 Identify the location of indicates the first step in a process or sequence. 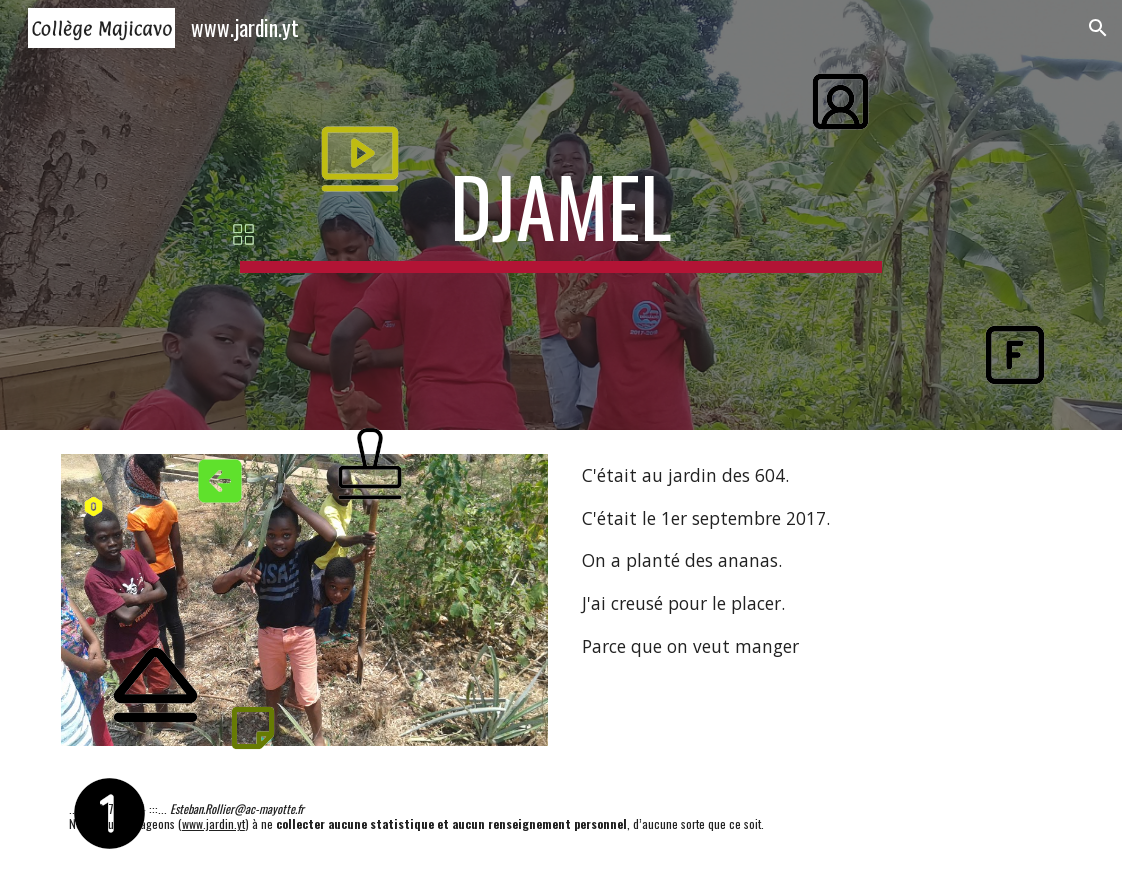
(109, 813).